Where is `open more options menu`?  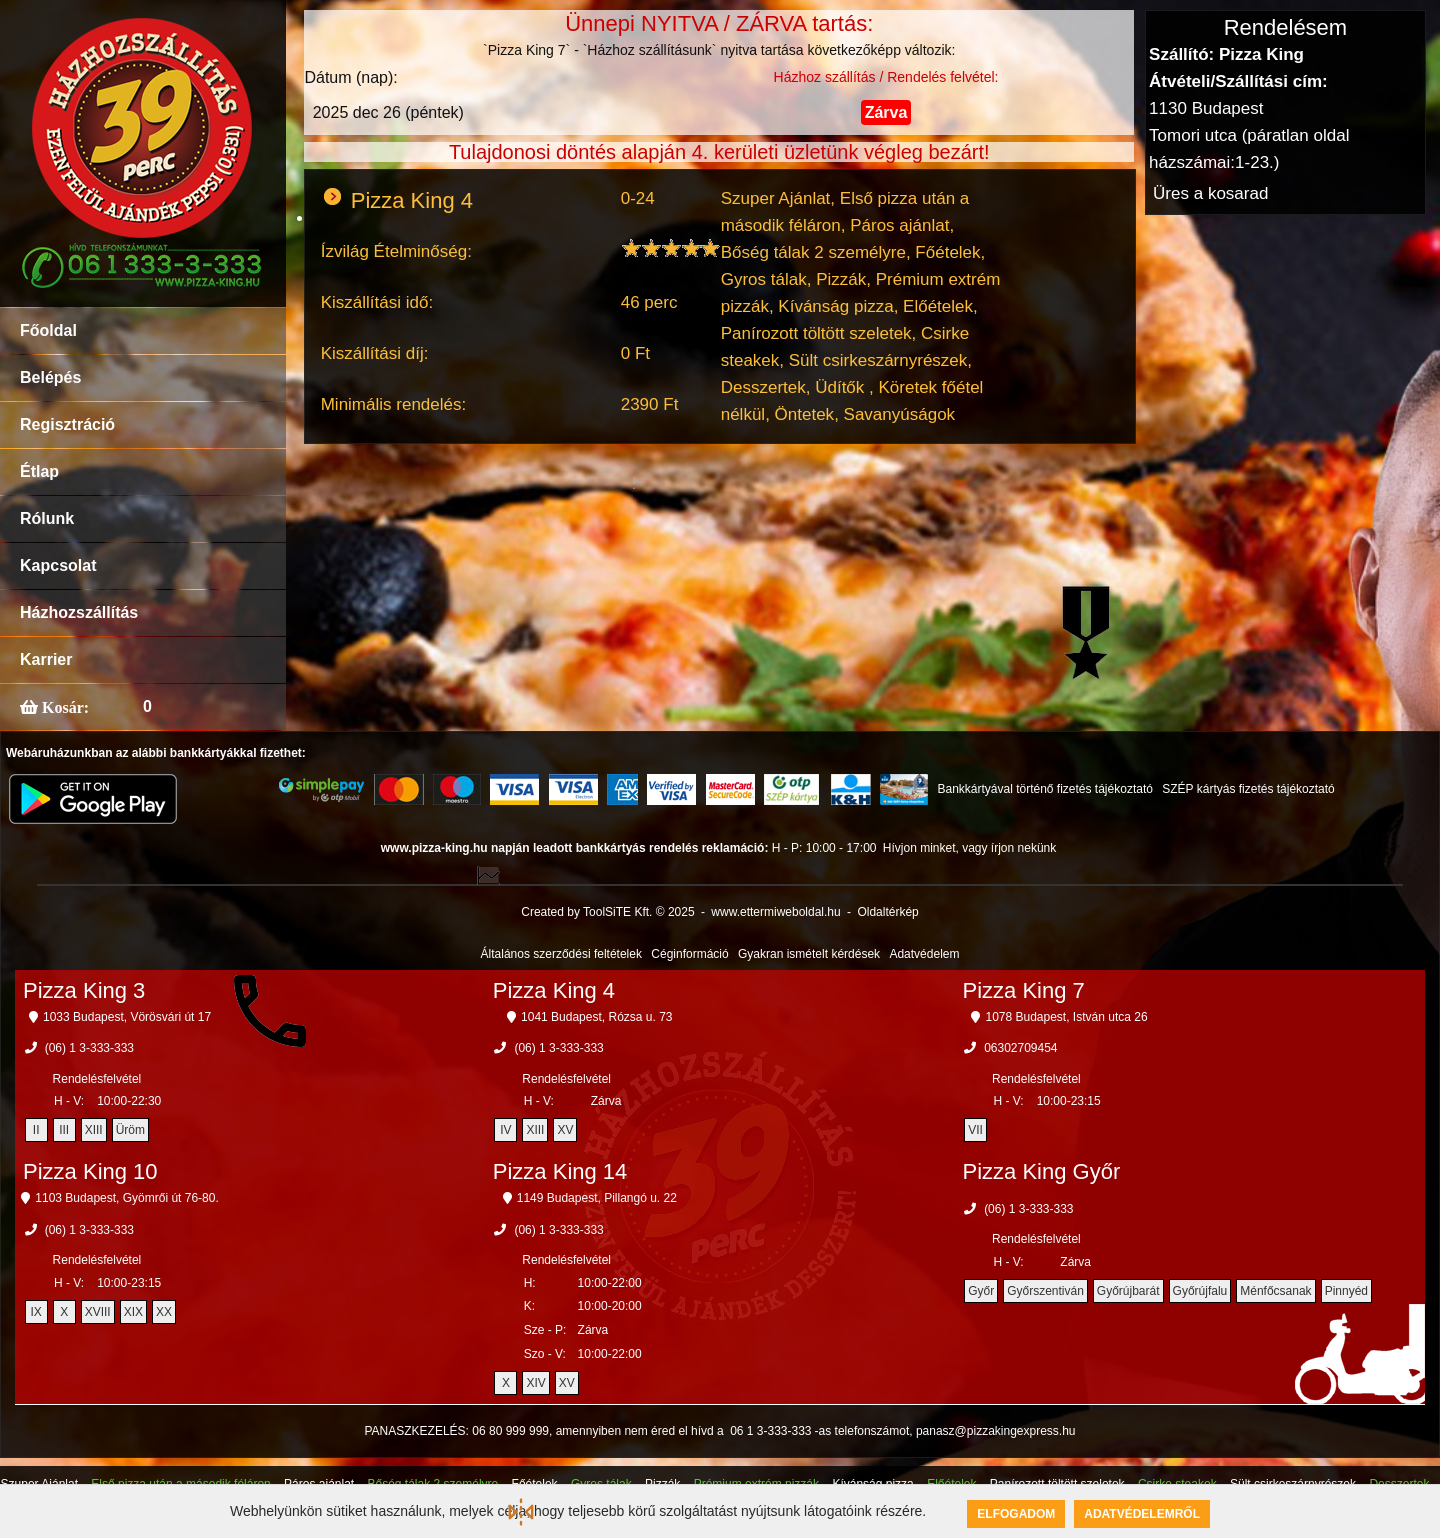 open more options menu is located at coordinates (634, 483).